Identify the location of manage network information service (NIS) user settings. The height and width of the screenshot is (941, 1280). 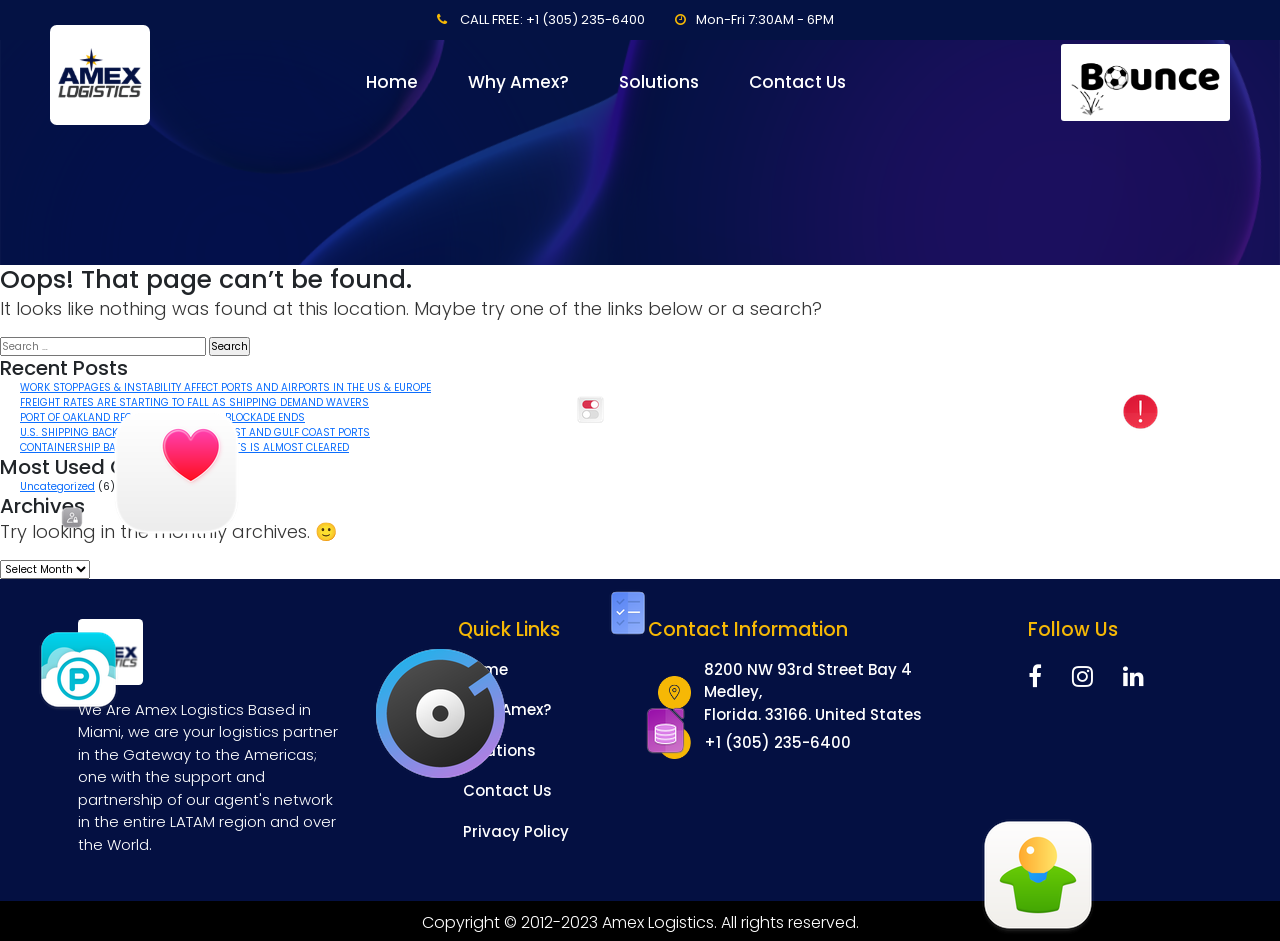
(72, 518).